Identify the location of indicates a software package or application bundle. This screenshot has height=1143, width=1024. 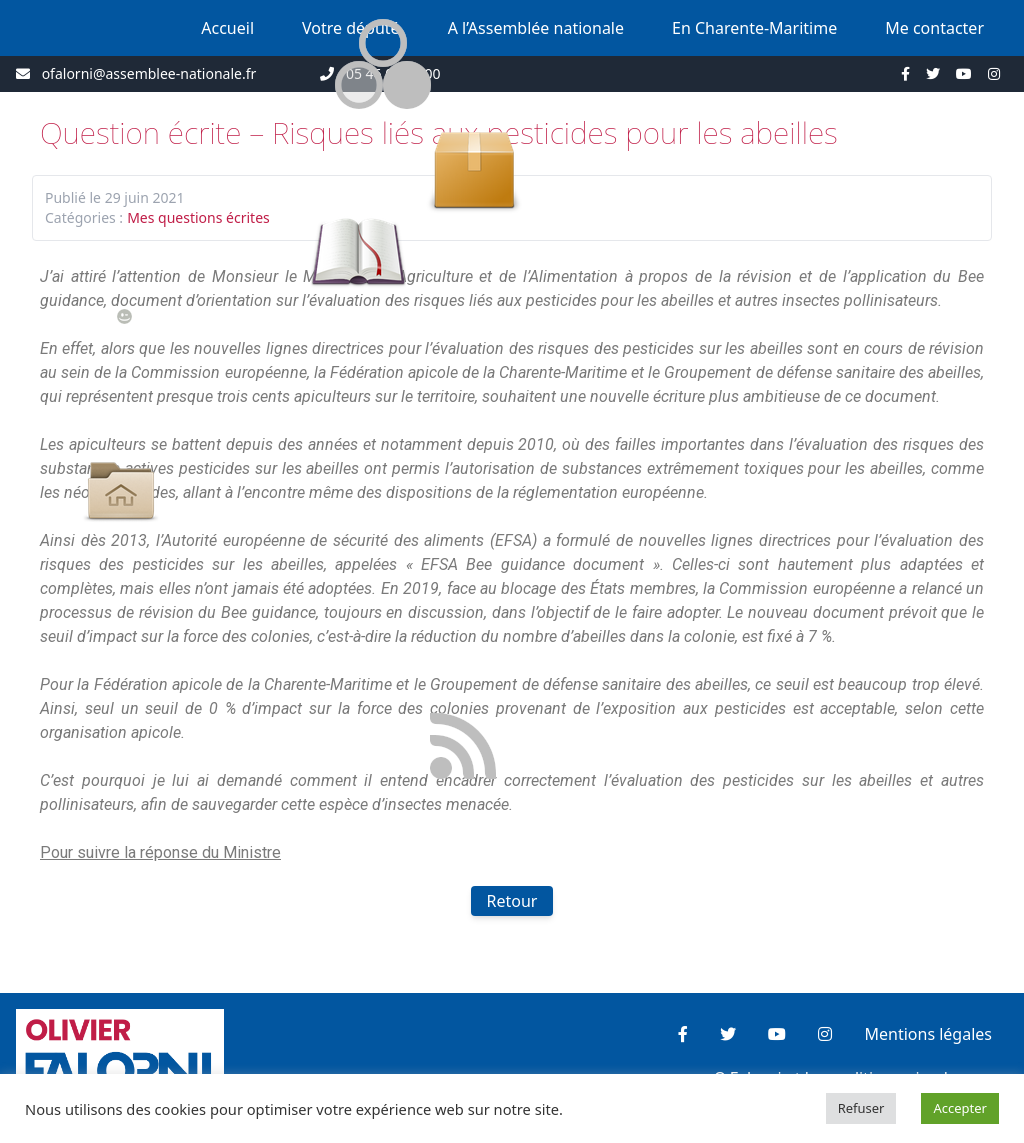
(473, 164).